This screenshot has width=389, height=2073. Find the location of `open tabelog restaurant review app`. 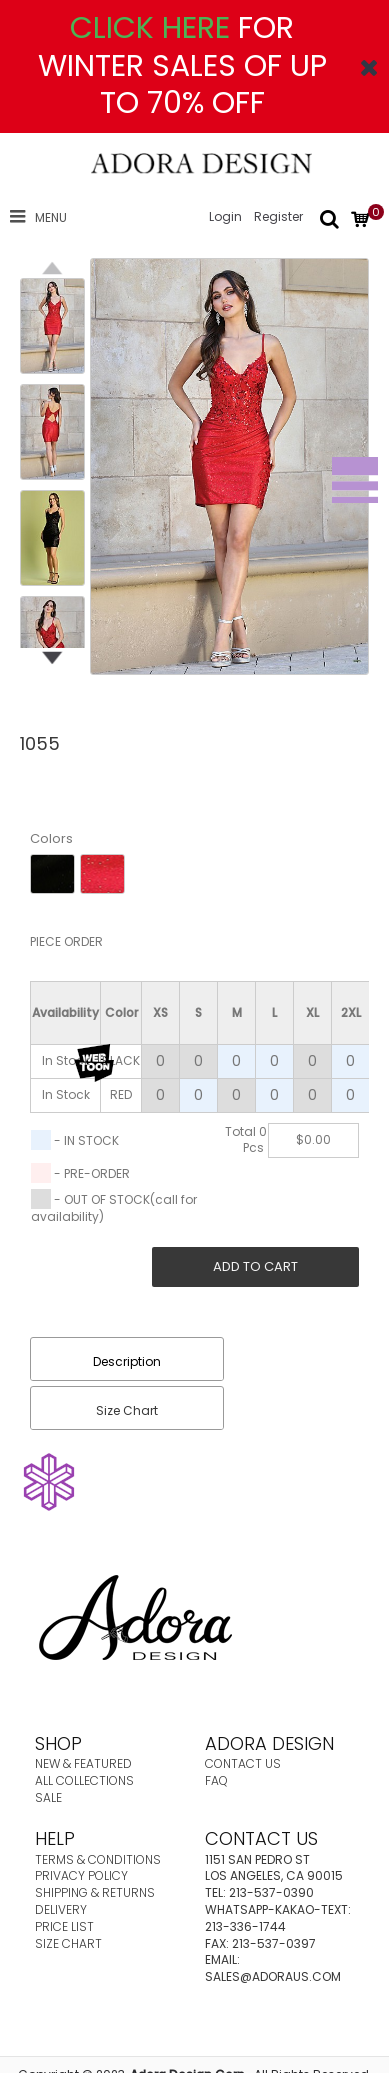

open tabelog restaurant review app is located at coordinates (114, 1634).